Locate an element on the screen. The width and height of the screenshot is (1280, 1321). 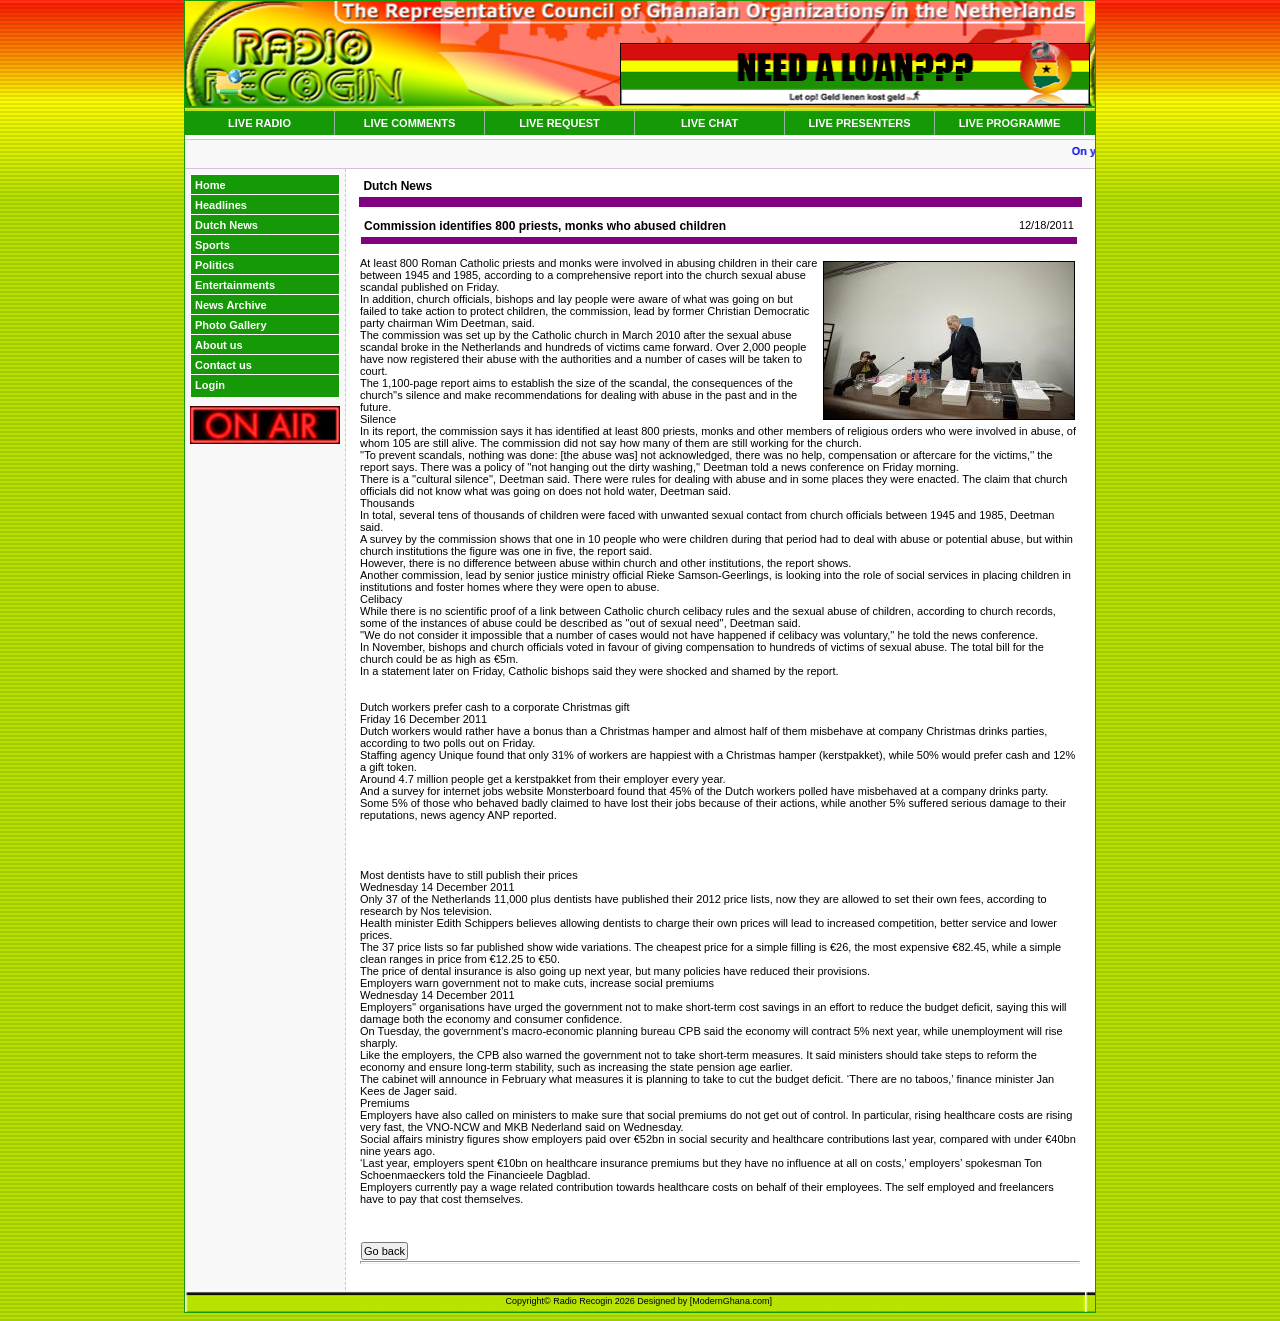
access network or shared folder is located at coordinates (229, 82).